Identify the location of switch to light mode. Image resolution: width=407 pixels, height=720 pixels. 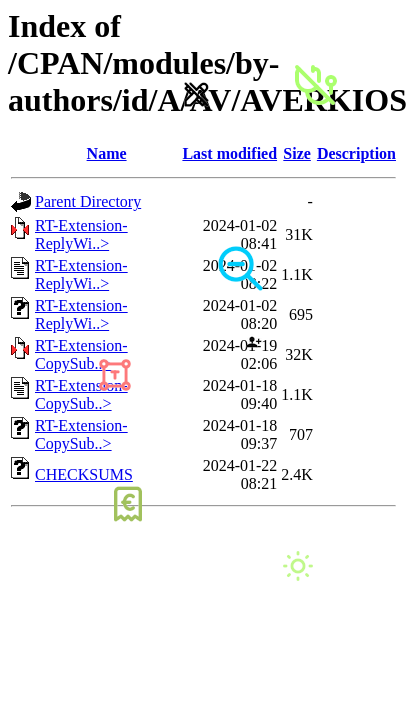
(298, 566).